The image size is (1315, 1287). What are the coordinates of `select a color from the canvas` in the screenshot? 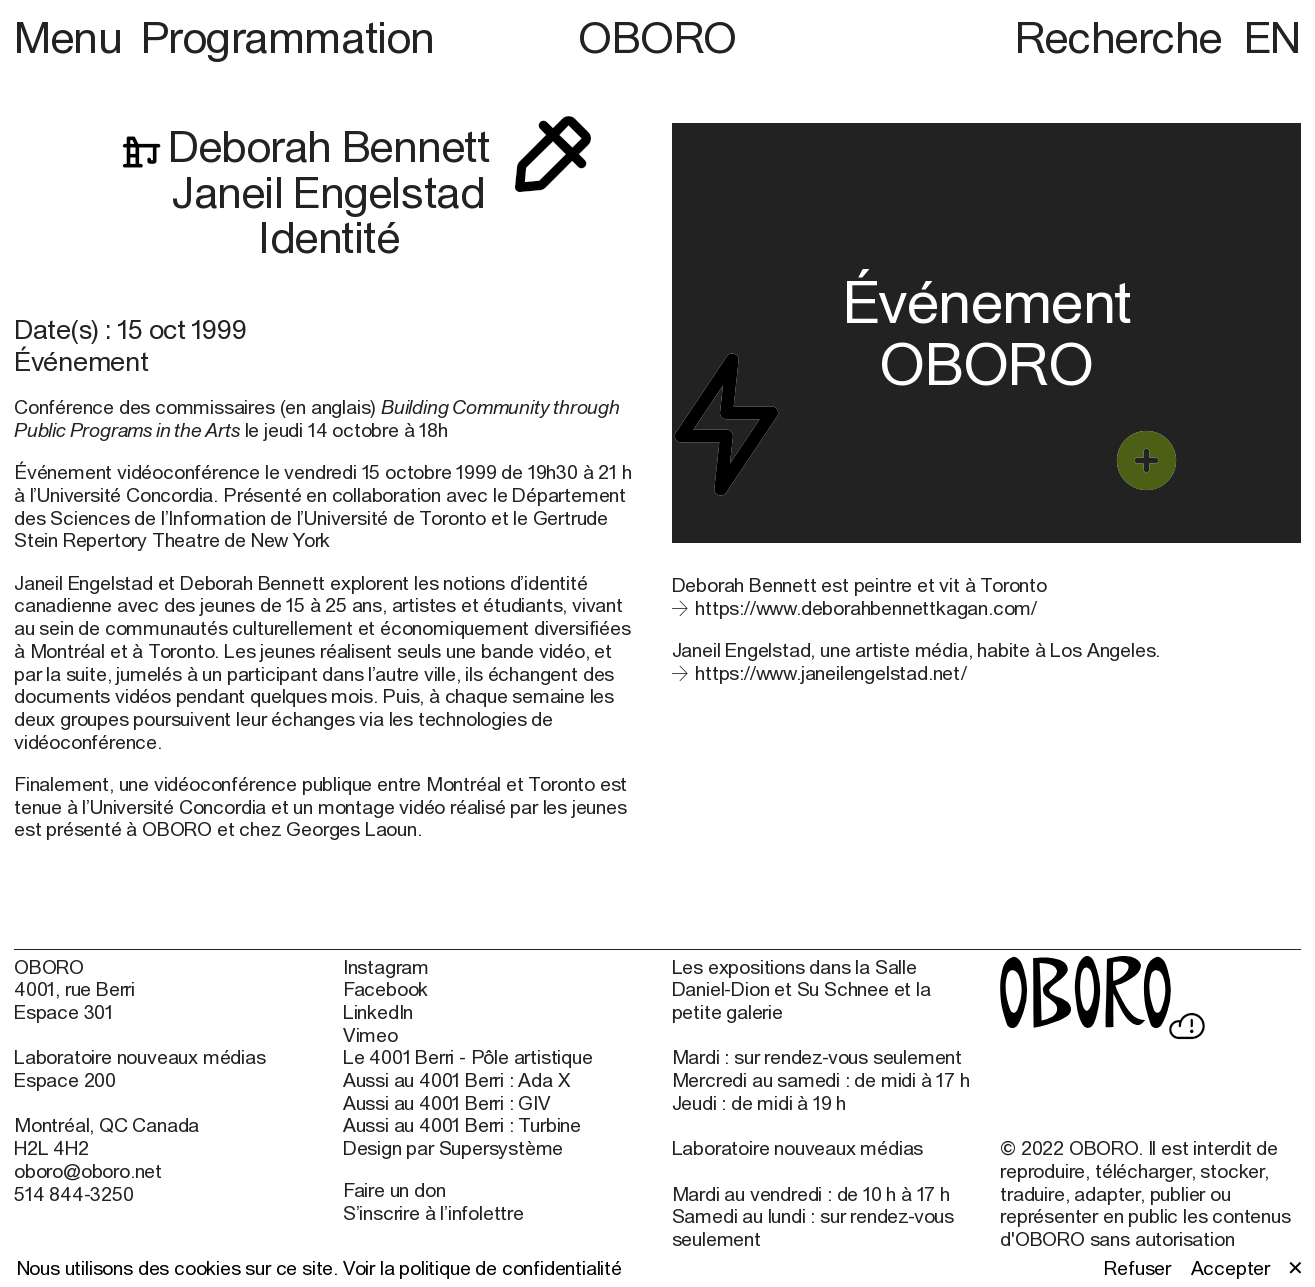 It's located at (553, 154).